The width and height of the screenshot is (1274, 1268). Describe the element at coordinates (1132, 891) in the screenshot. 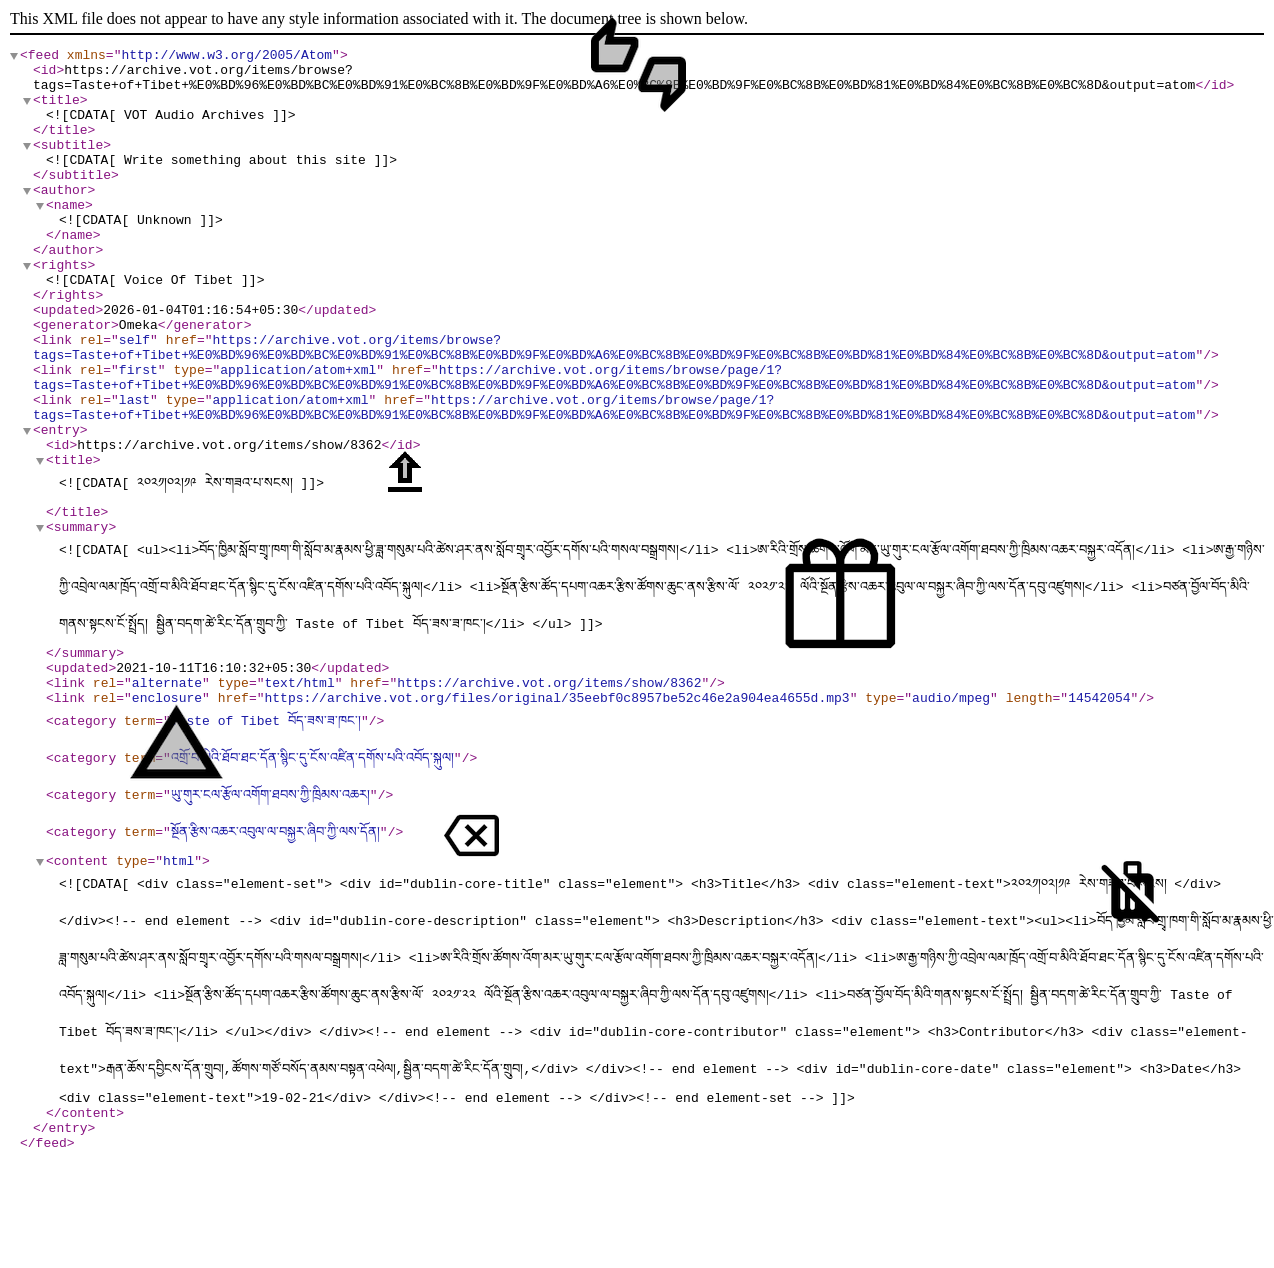

I see `no luggage allowed` at that location.